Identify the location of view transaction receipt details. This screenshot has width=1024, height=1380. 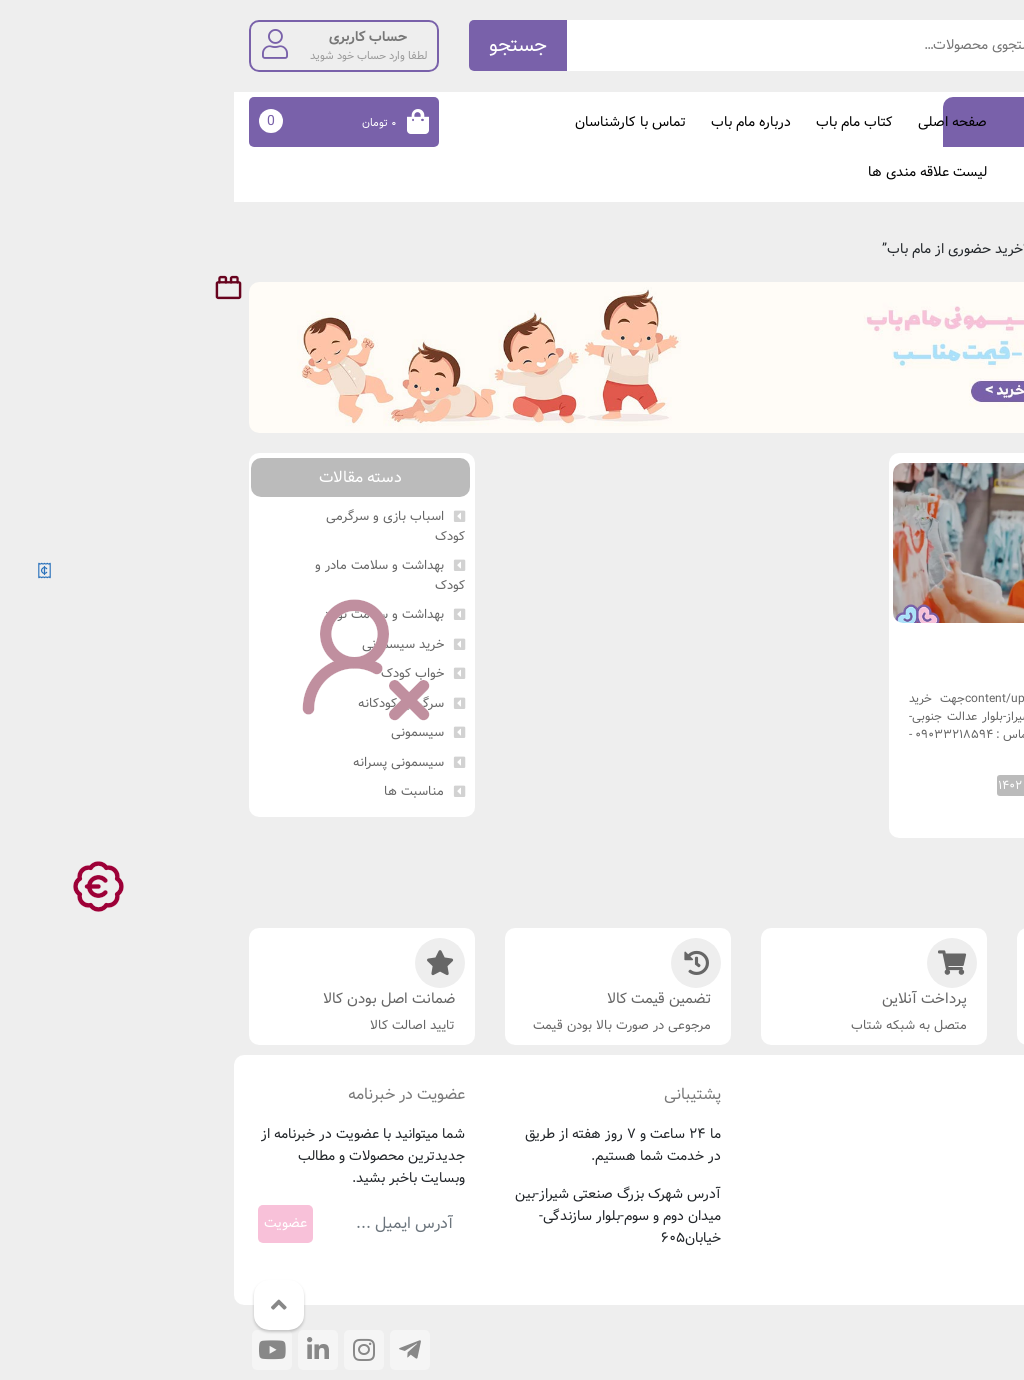
(44, 570).